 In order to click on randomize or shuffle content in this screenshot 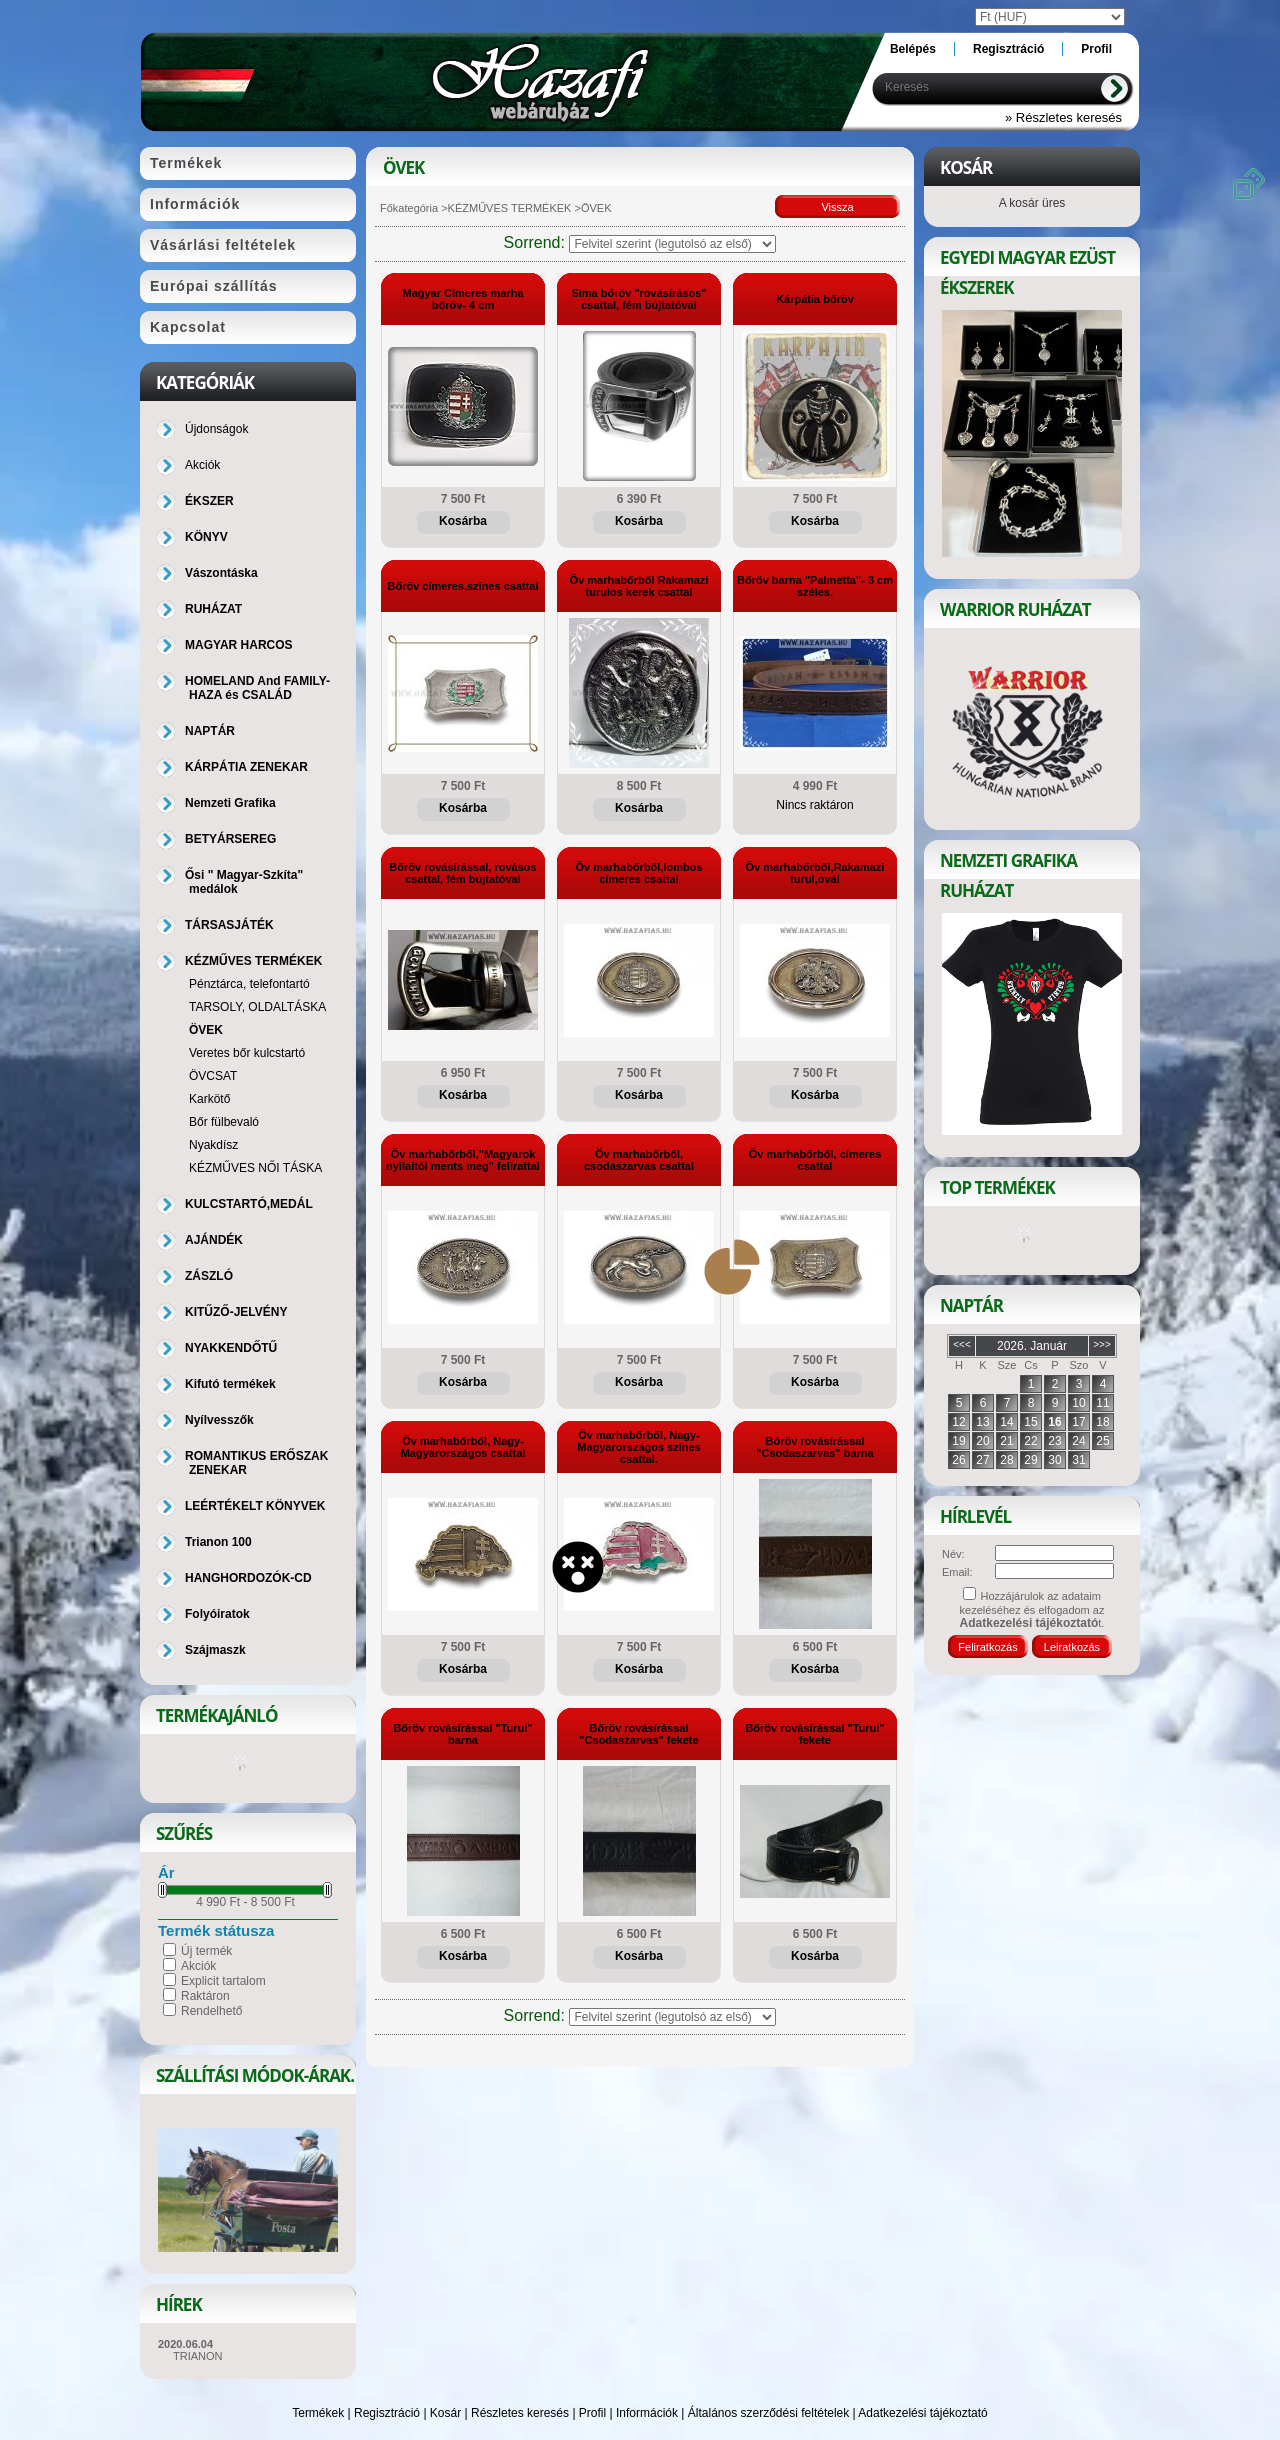, I will do `click(1249, 184)`.